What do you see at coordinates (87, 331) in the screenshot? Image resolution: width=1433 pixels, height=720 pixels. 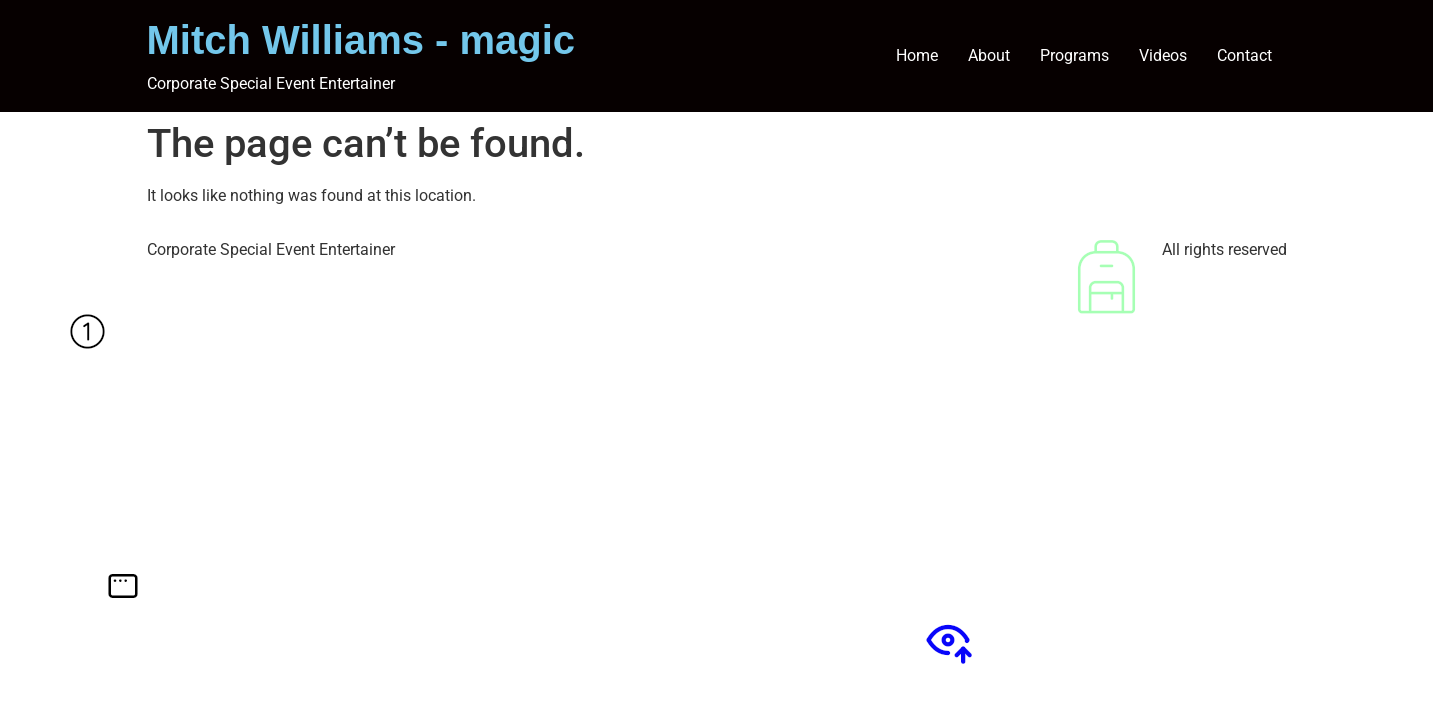 I see `indicates the first step in a process or sequence` at bounding box center [87, 331].